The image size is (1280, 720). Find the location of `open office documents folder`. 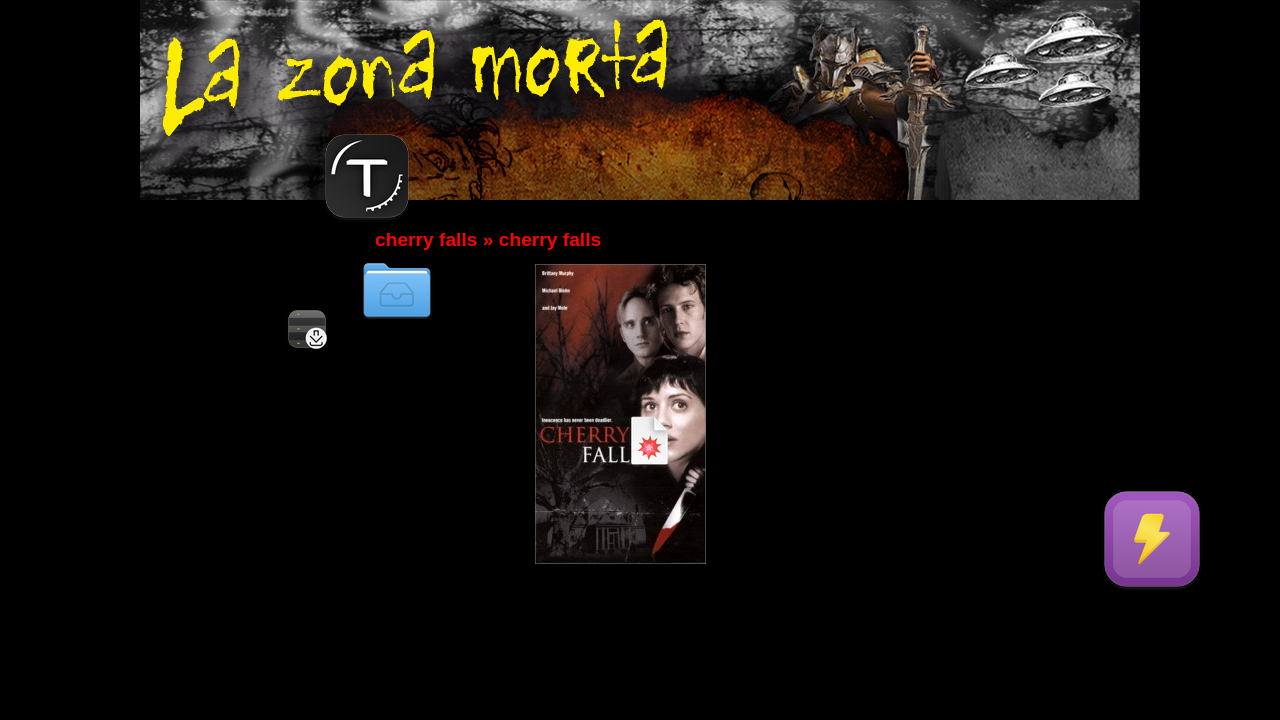

open office documents folder is located at coordinates (397, 290).